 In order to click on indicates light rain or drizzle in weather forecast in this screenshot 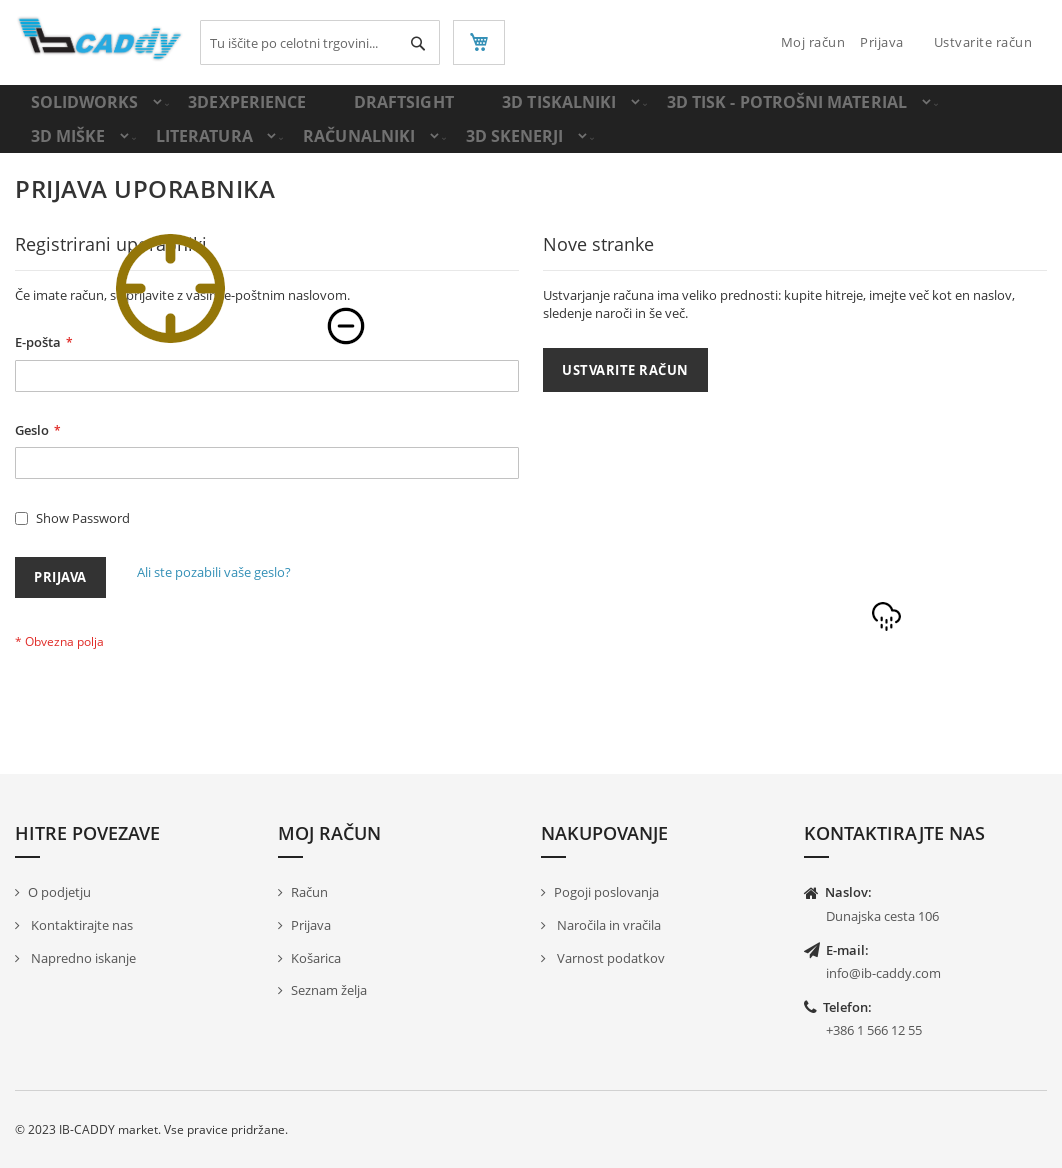, I will do `click(886, 616)`.